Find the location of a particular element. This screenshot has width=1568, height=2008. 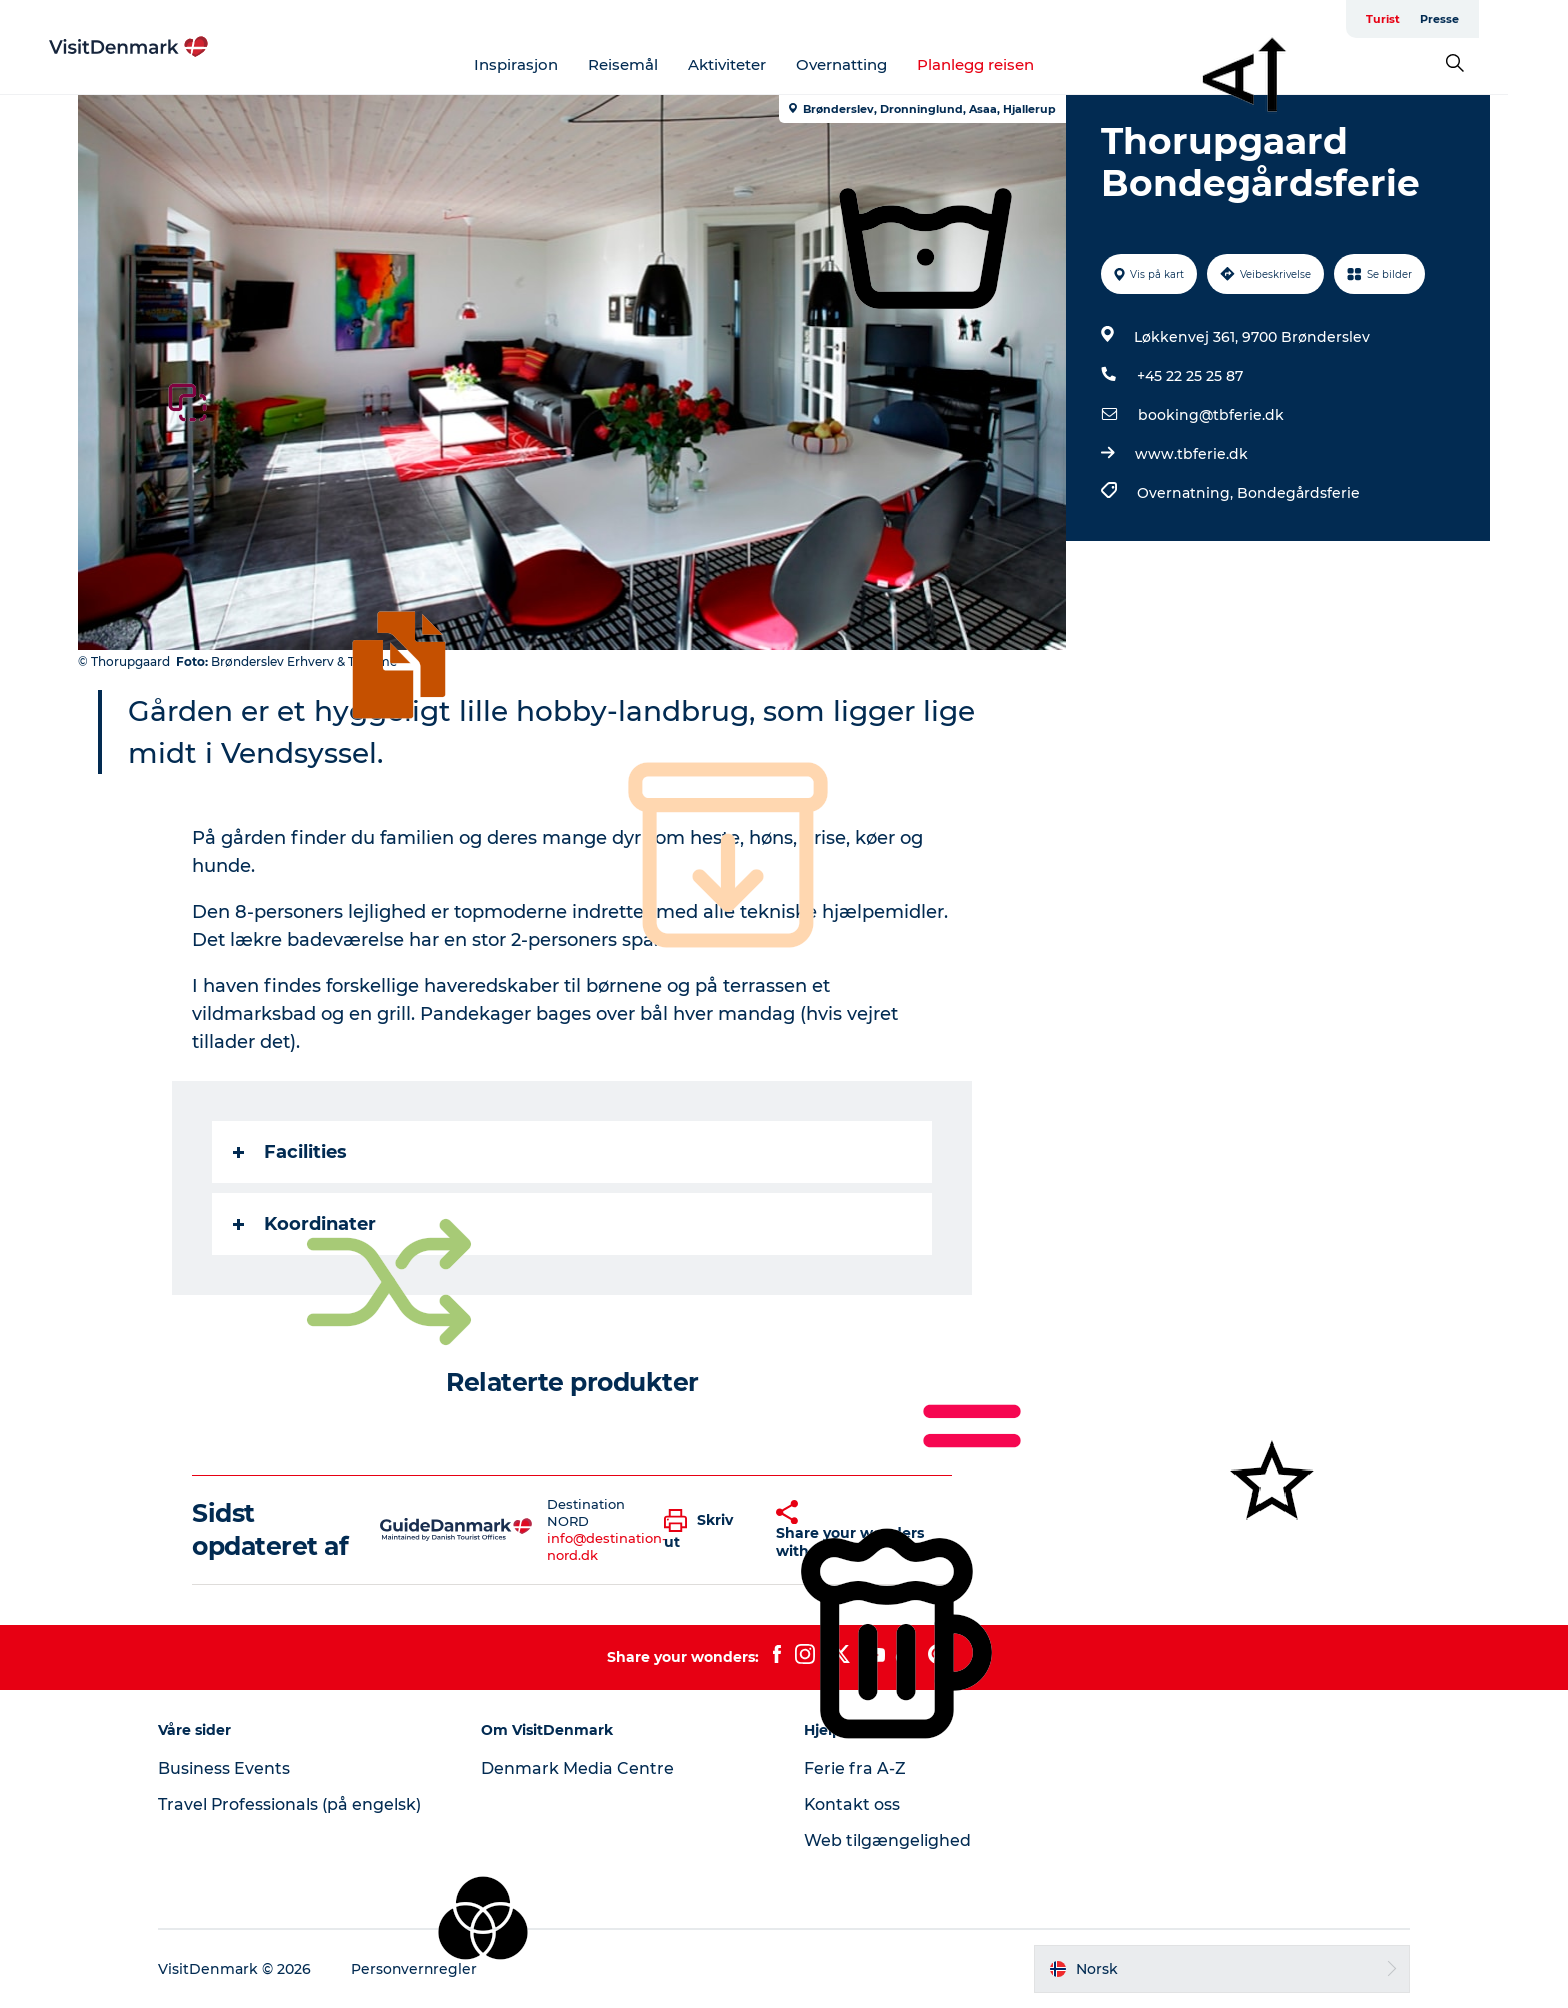

adjust color filter settings is located at coordinates (483, 1918).